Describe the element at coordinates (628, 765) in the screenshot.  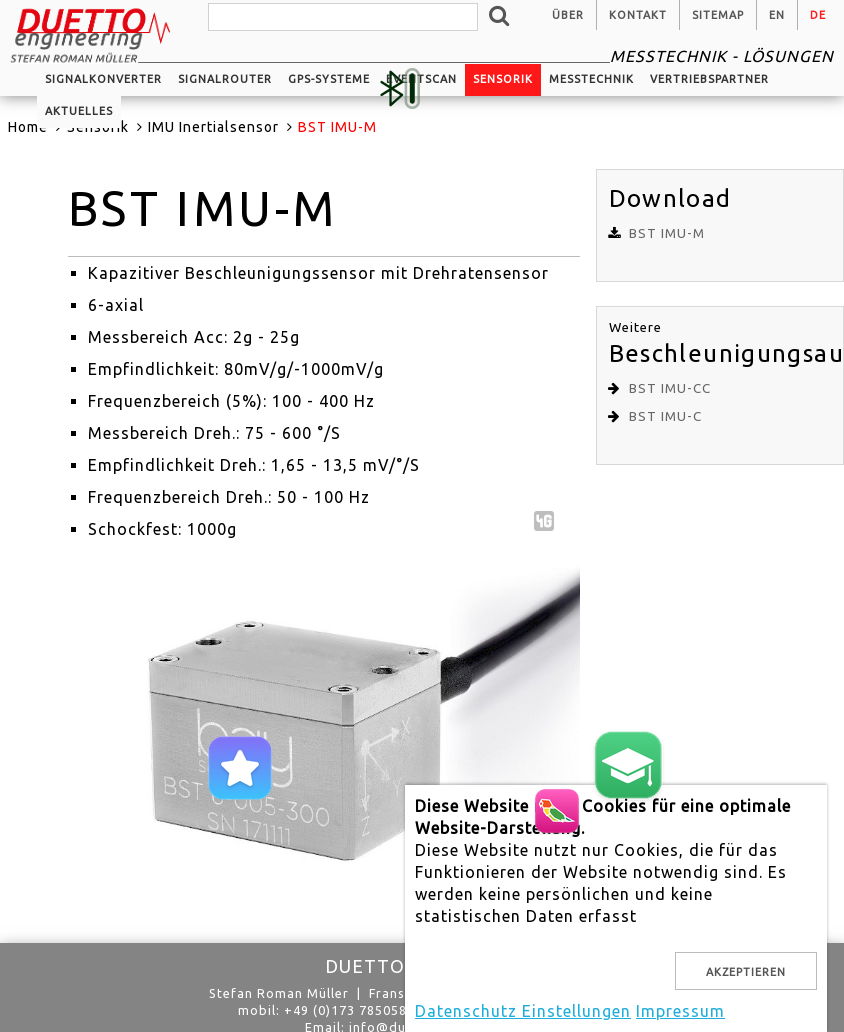
I see `access education app settings` at that location.